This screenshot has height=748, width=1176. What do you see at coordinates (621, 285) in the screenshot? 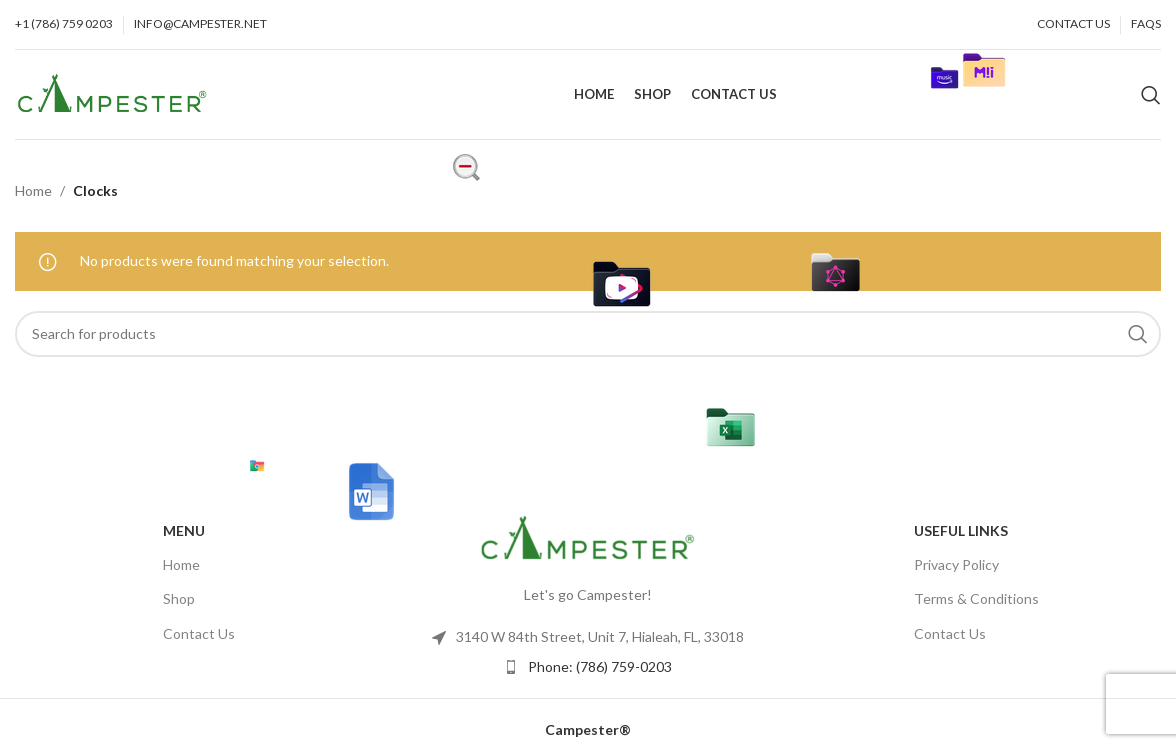
I see `open folder containing youtube vanced files` at bounding box center [621, 285].